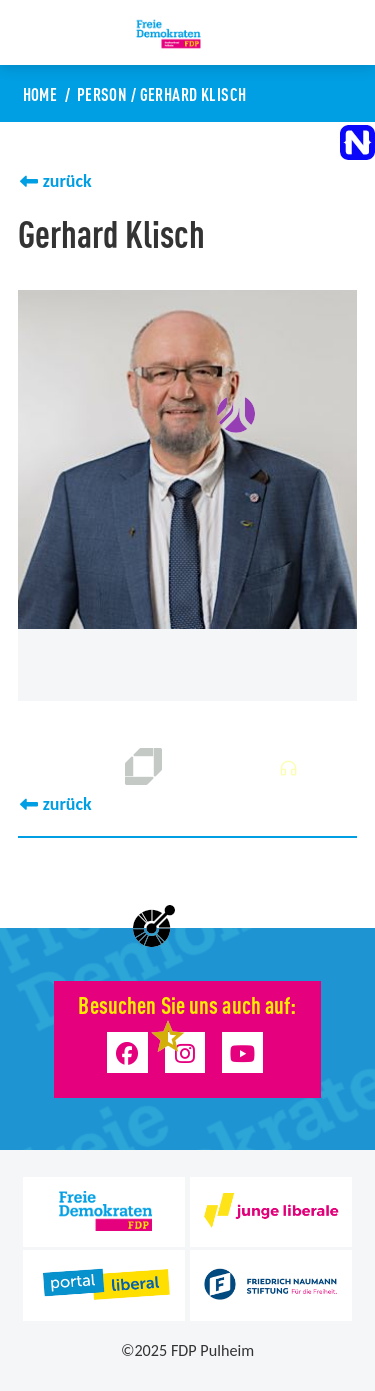  Describe the element at coordinates (288, 768) in the screenshot. I see `access audio or music settings` at that location.